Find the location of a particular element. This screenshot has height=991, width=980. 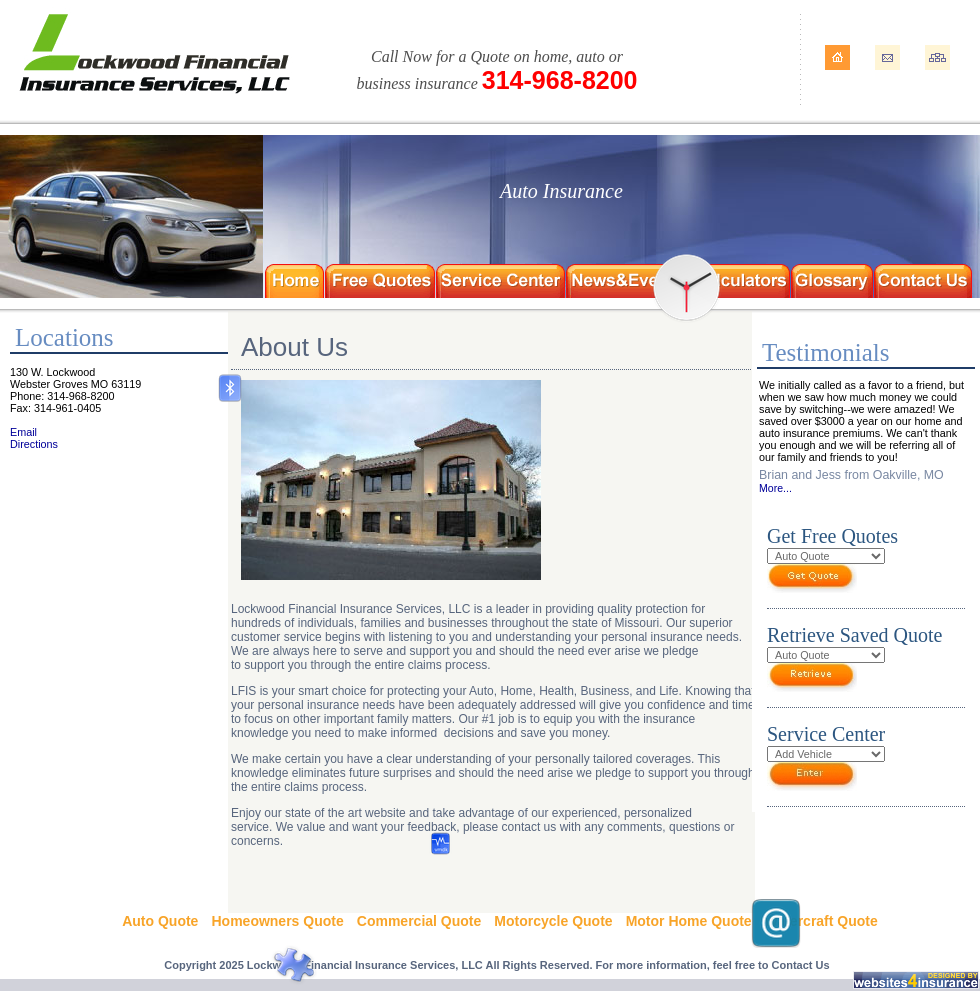

indicates an add-on or plugin file type is located at coordinates (293, 964).